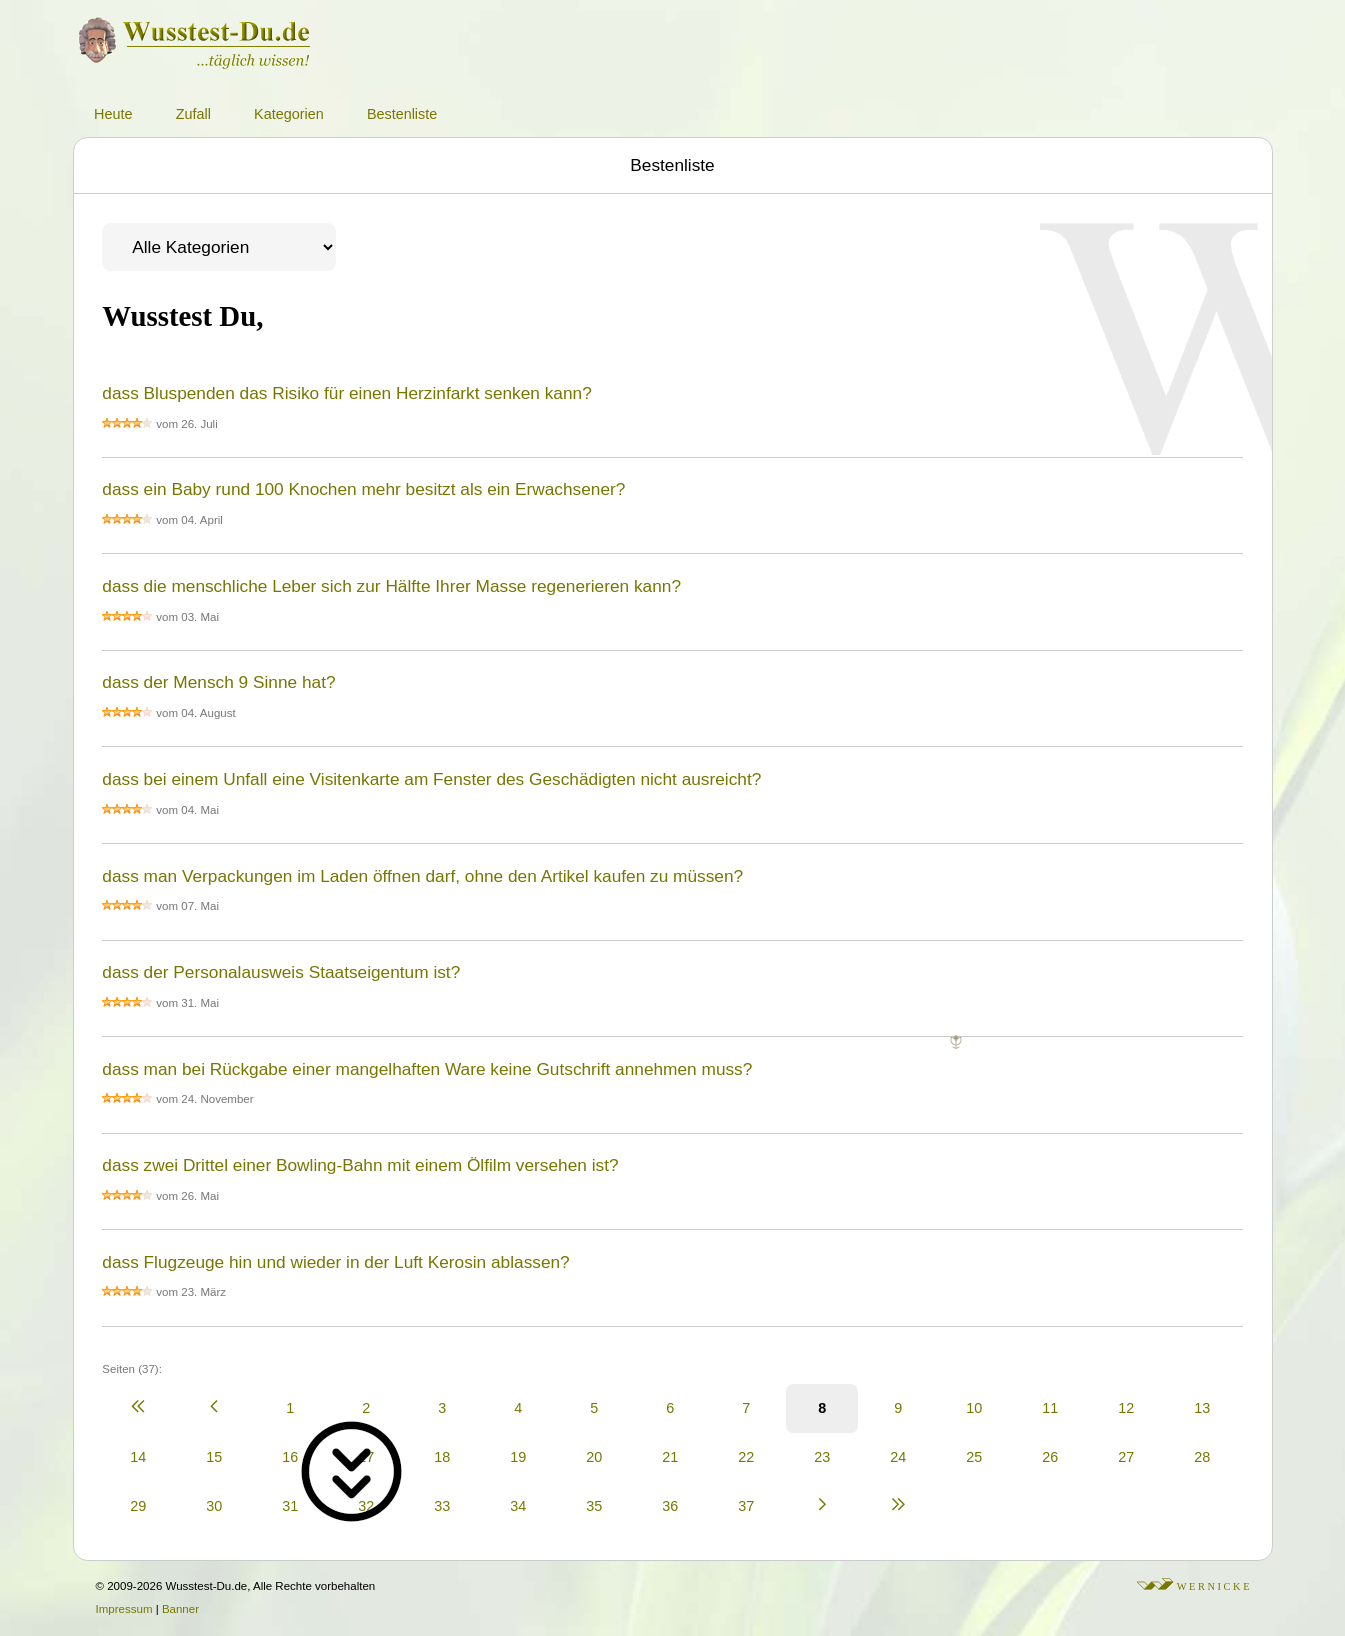 The image size is (1345, 1636). I want to click on access garden or plant-related features, so click(956, 1042).